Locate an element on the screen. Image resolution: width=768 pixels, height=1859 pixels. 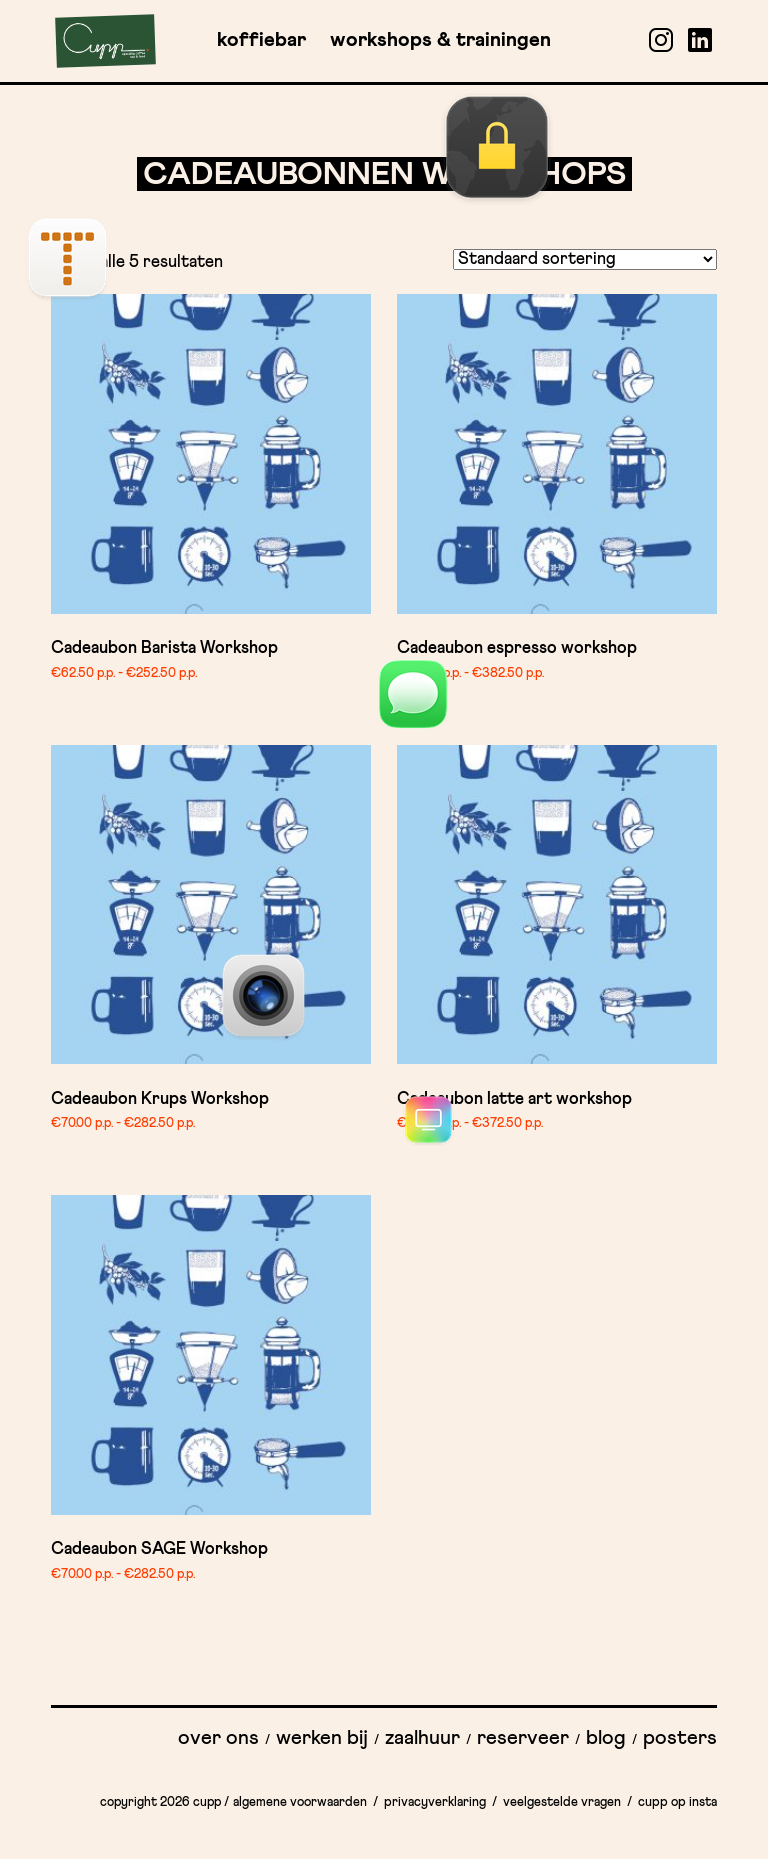
access ssl/tls security settings for web browser is located at coordinates (497, 149).